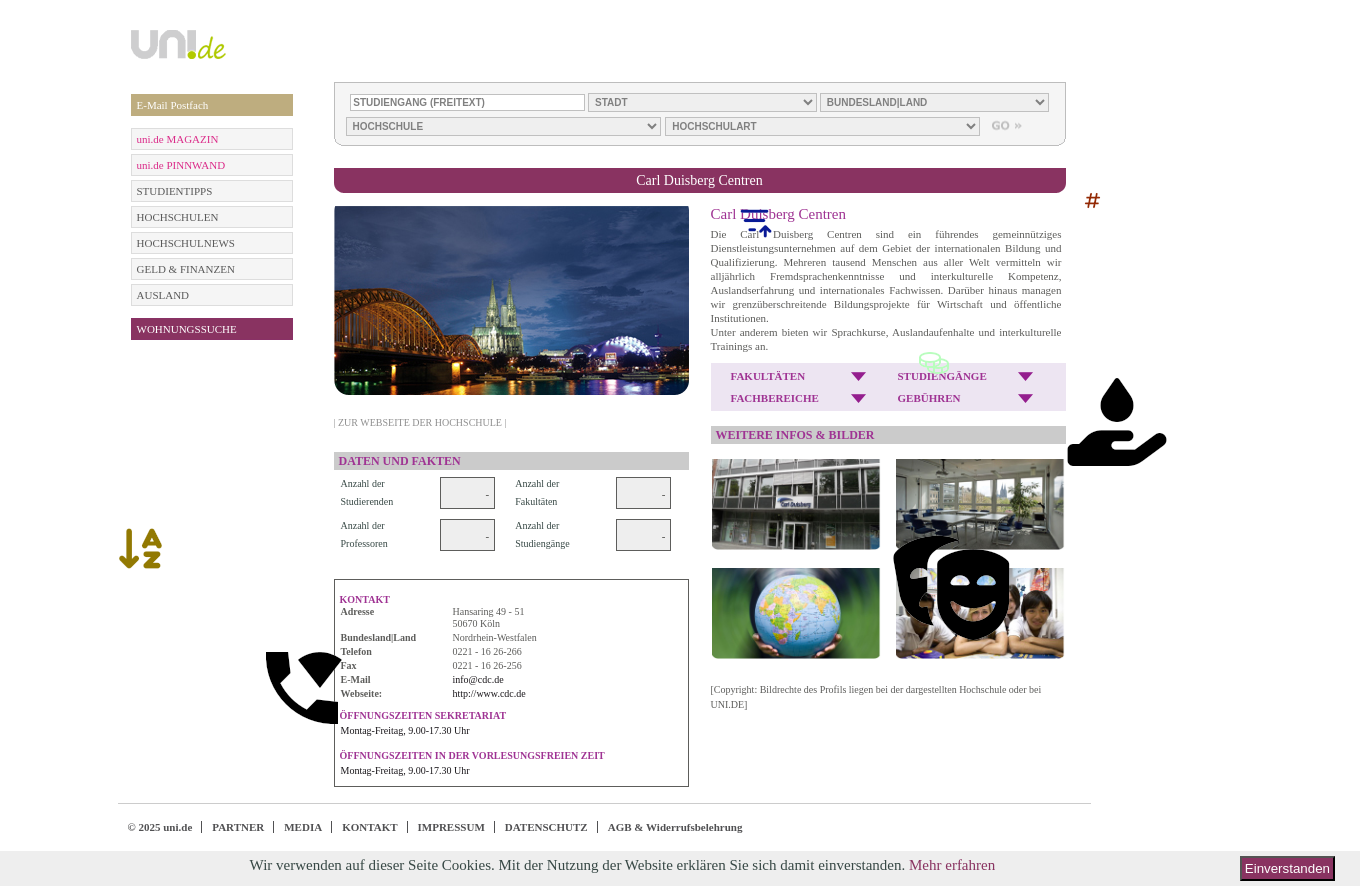  Describe the element at coordinates (934, 363) in the screenshot. I see `view your coin balance or currency` at that location.